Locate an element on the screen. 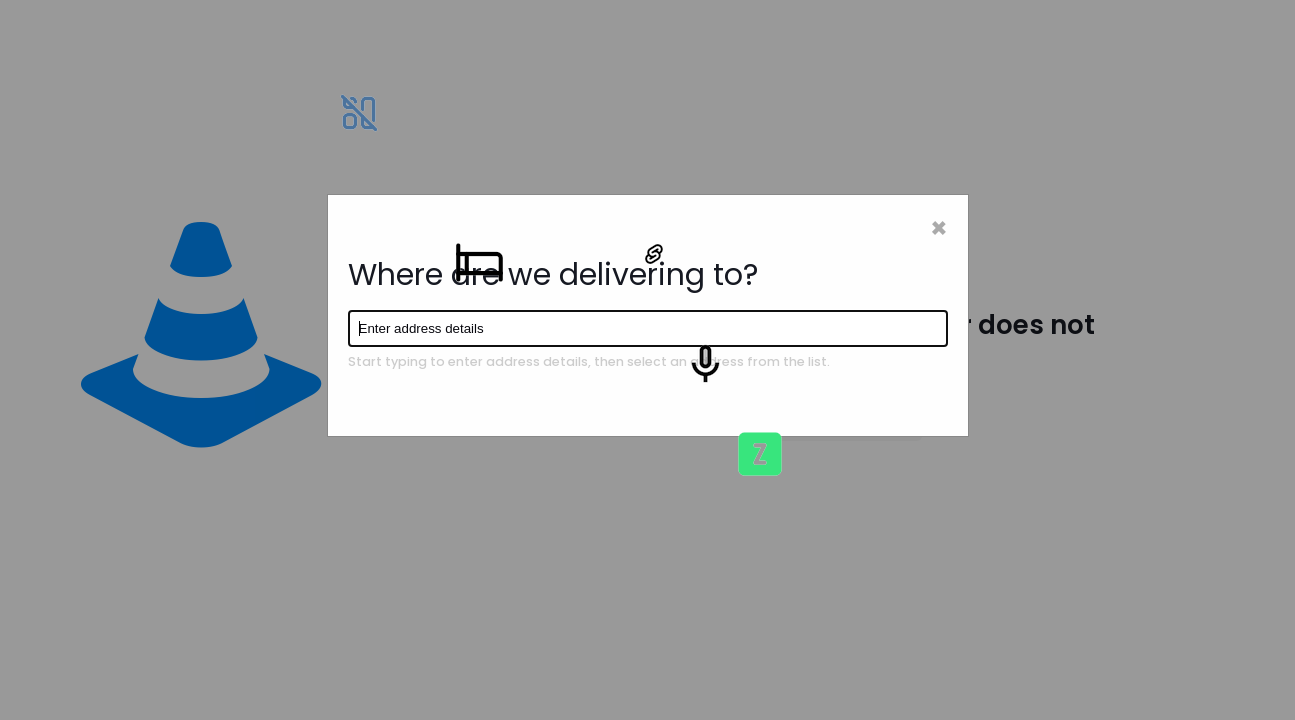 This screenshot has height=720, width=1295. view accommodation or hotel options is located at coordinates (479, 262).